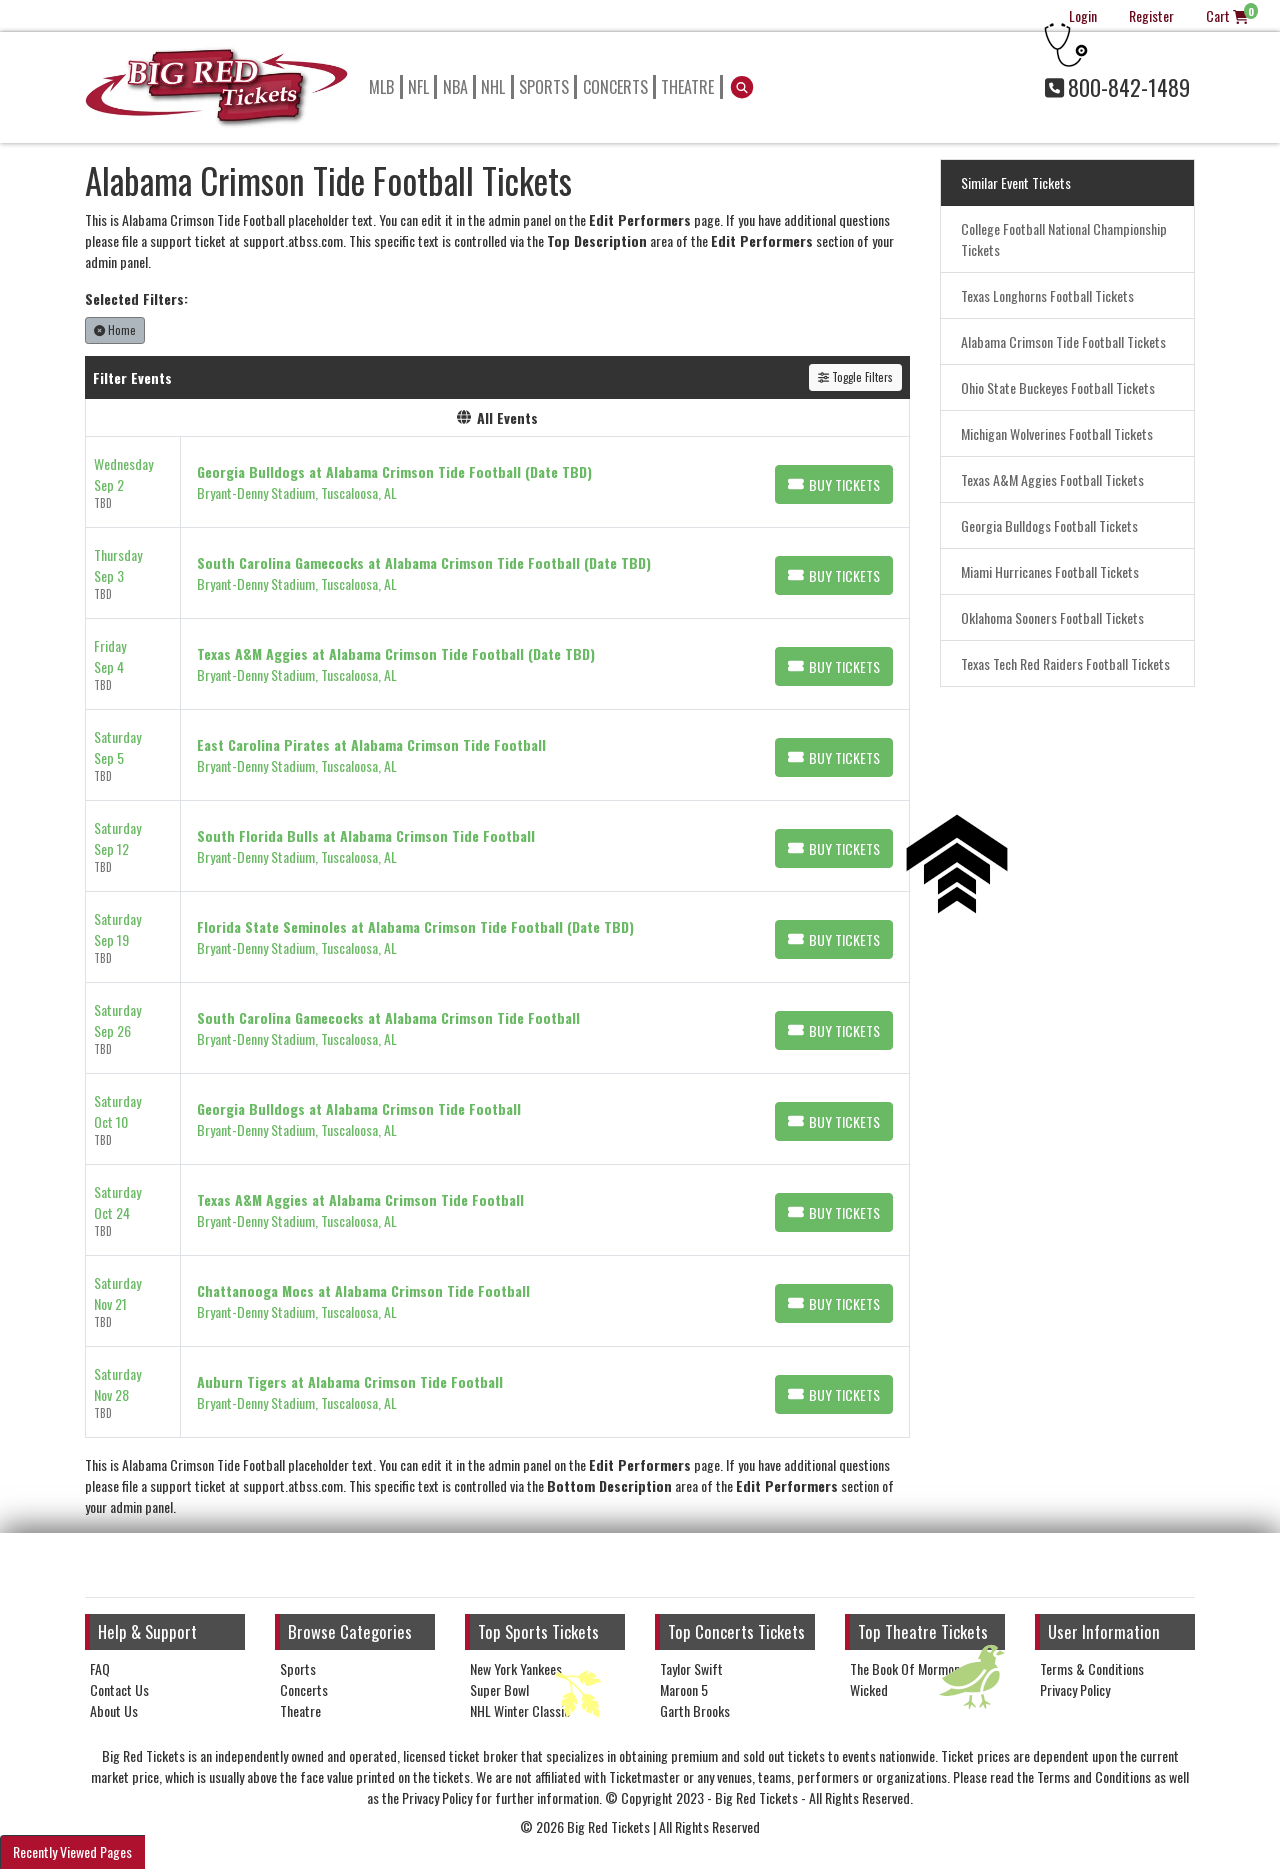 Image resolution: width=1280 pixels, height=1869 pixels. Describe the element at coordinates (957, 864) in the screenshot. I see `upgrade your character or item` at that location.